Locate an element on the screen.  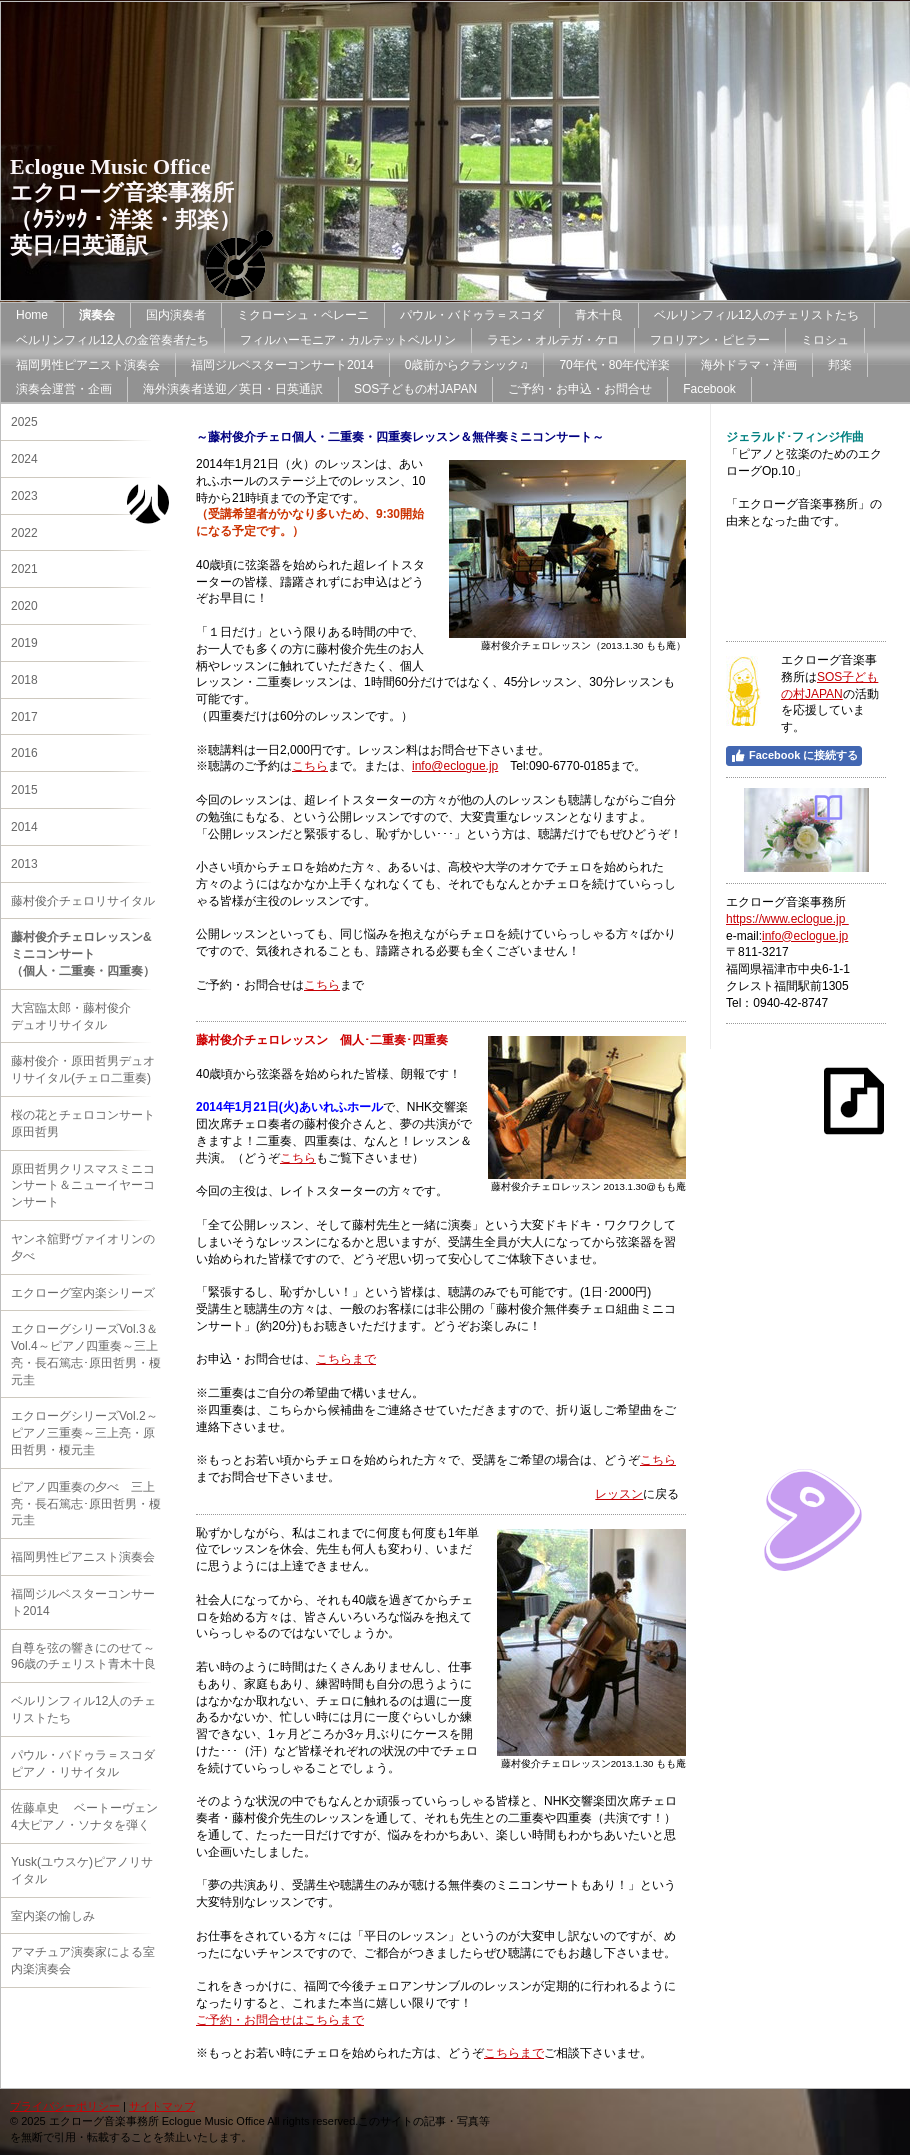
Gentoo Linux logo is located at coordinates (813, 1520).